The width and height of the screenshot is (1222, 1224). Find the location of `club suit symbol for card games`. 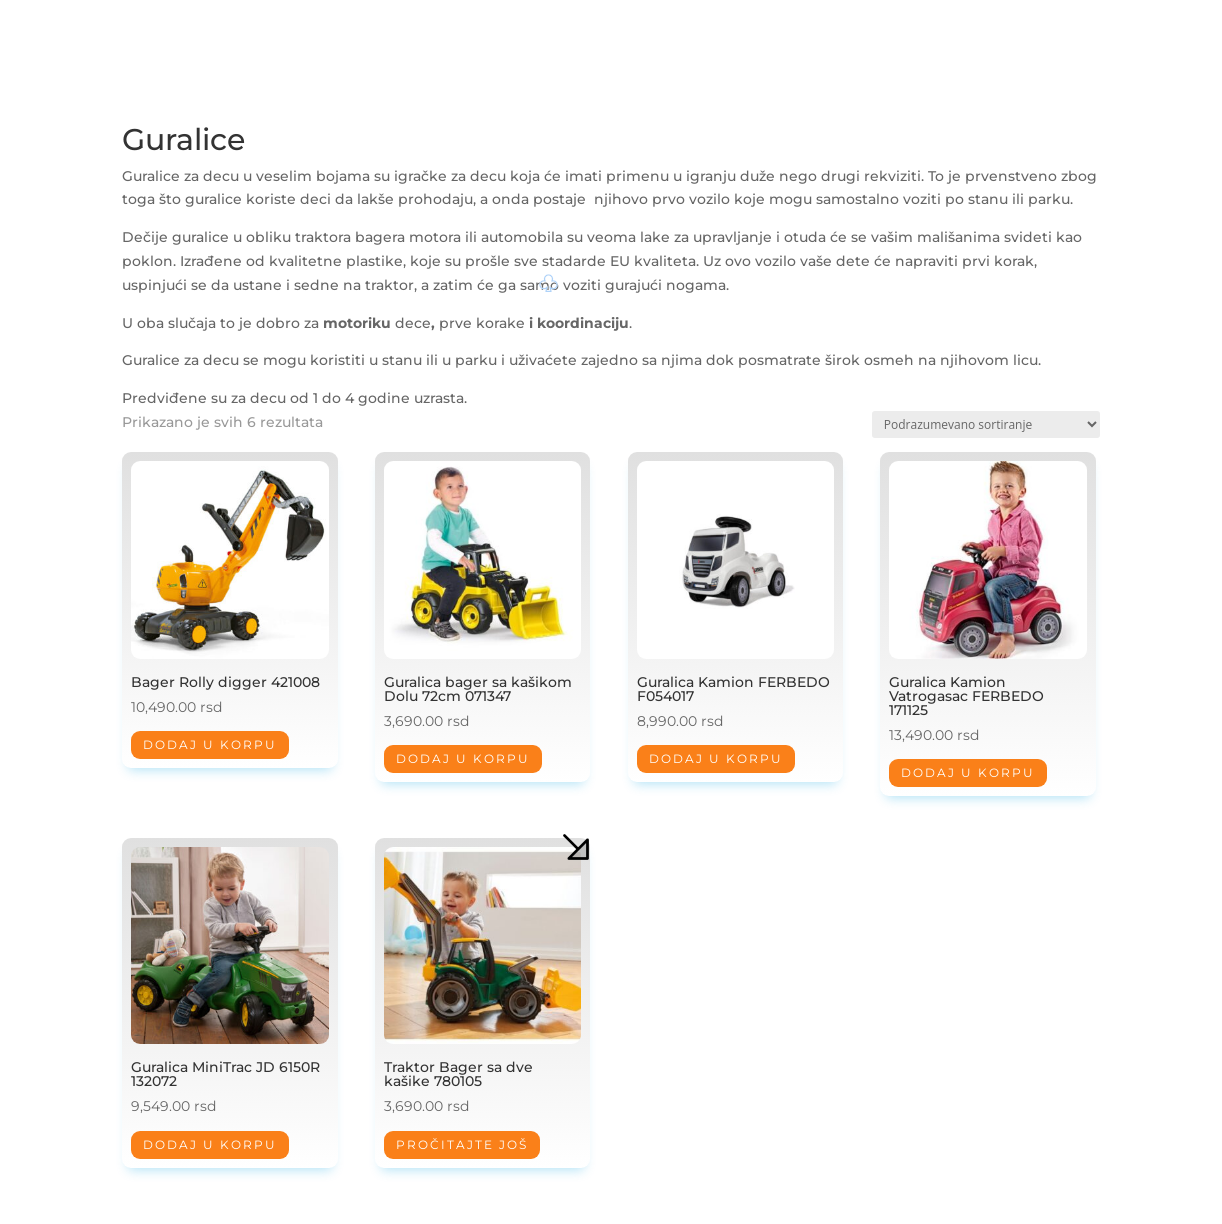

club suit symbol for card games is located at coordinates (548, 283).